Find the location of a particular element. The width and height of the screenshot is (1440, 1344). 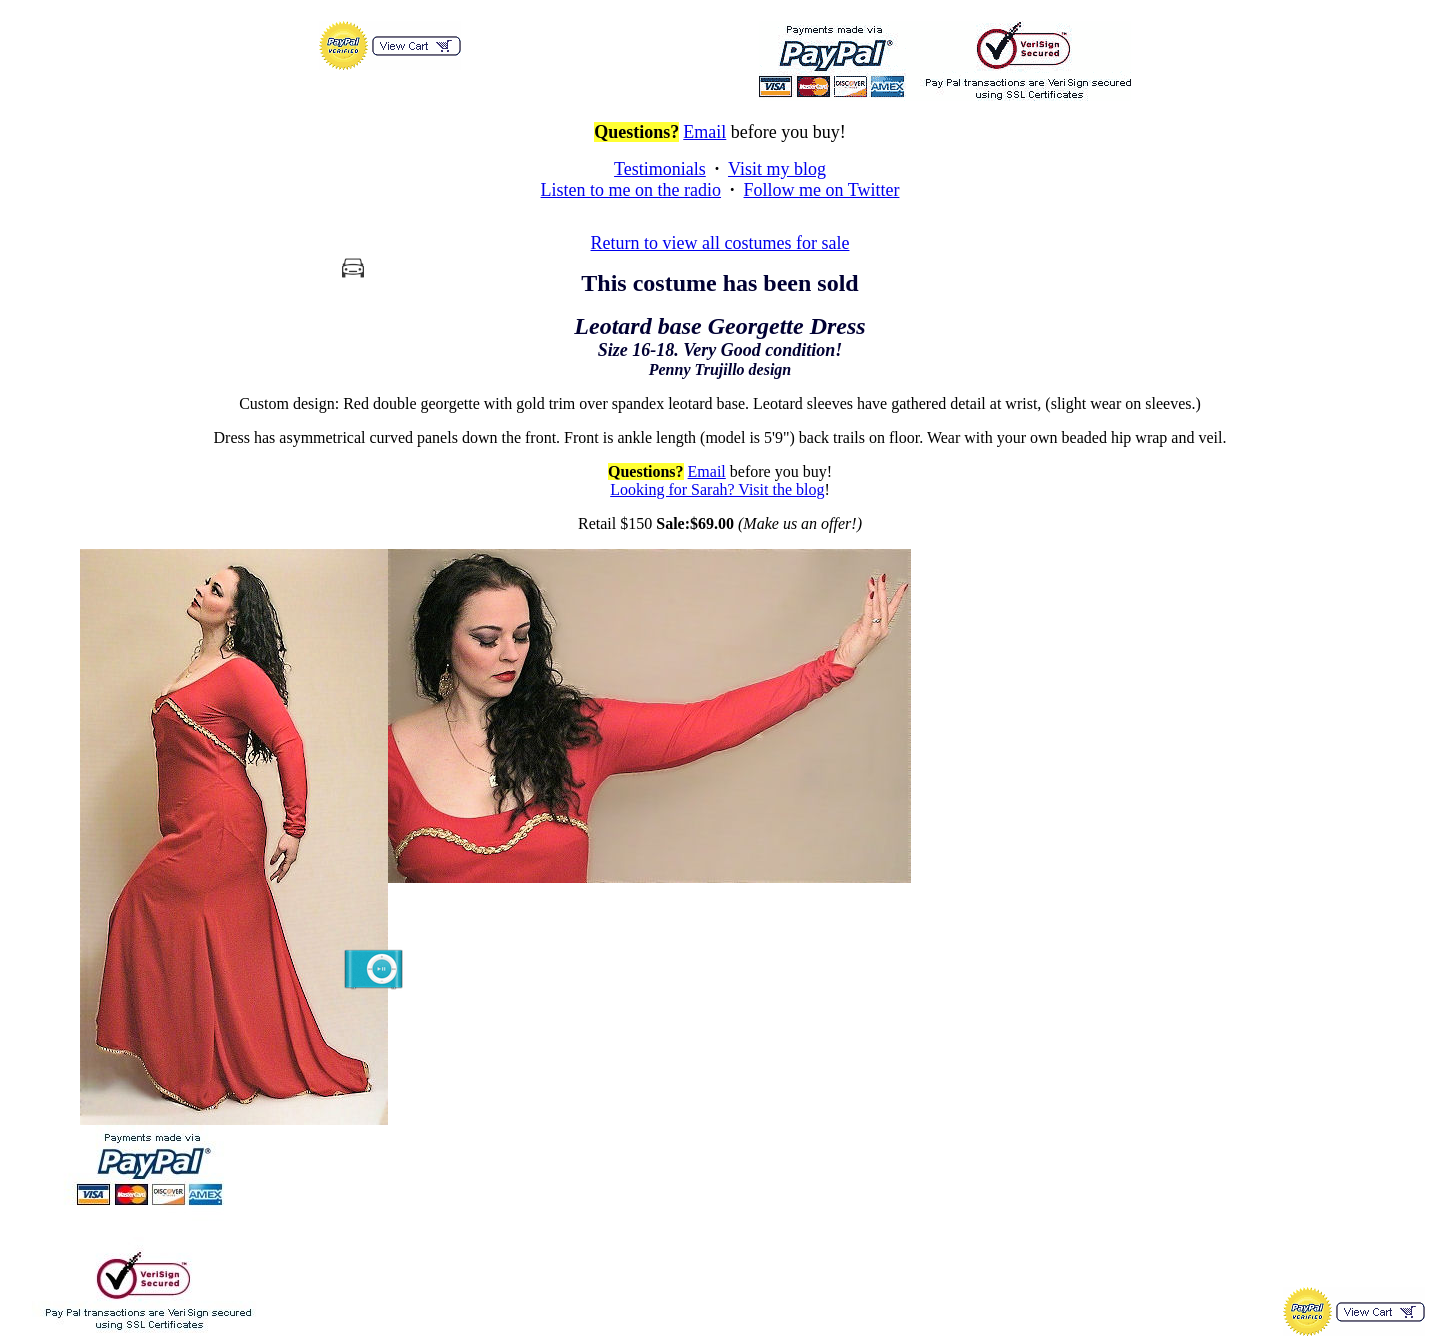

access travel and transportation emoji is located at coordinates (353, 268).